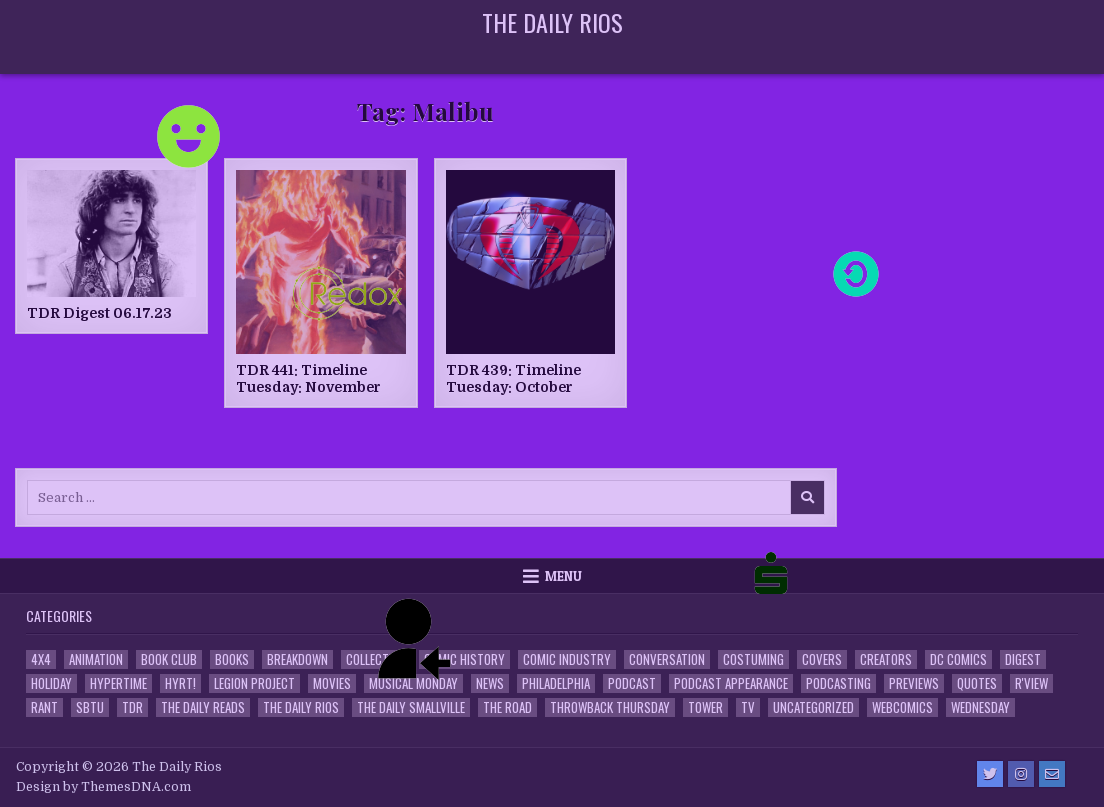 The height and width of the screenshot is (807, 1104). Describe the element at coordinates (856, 274) in the screenshot. I see `creative commons share-alike license indicator` at that location.